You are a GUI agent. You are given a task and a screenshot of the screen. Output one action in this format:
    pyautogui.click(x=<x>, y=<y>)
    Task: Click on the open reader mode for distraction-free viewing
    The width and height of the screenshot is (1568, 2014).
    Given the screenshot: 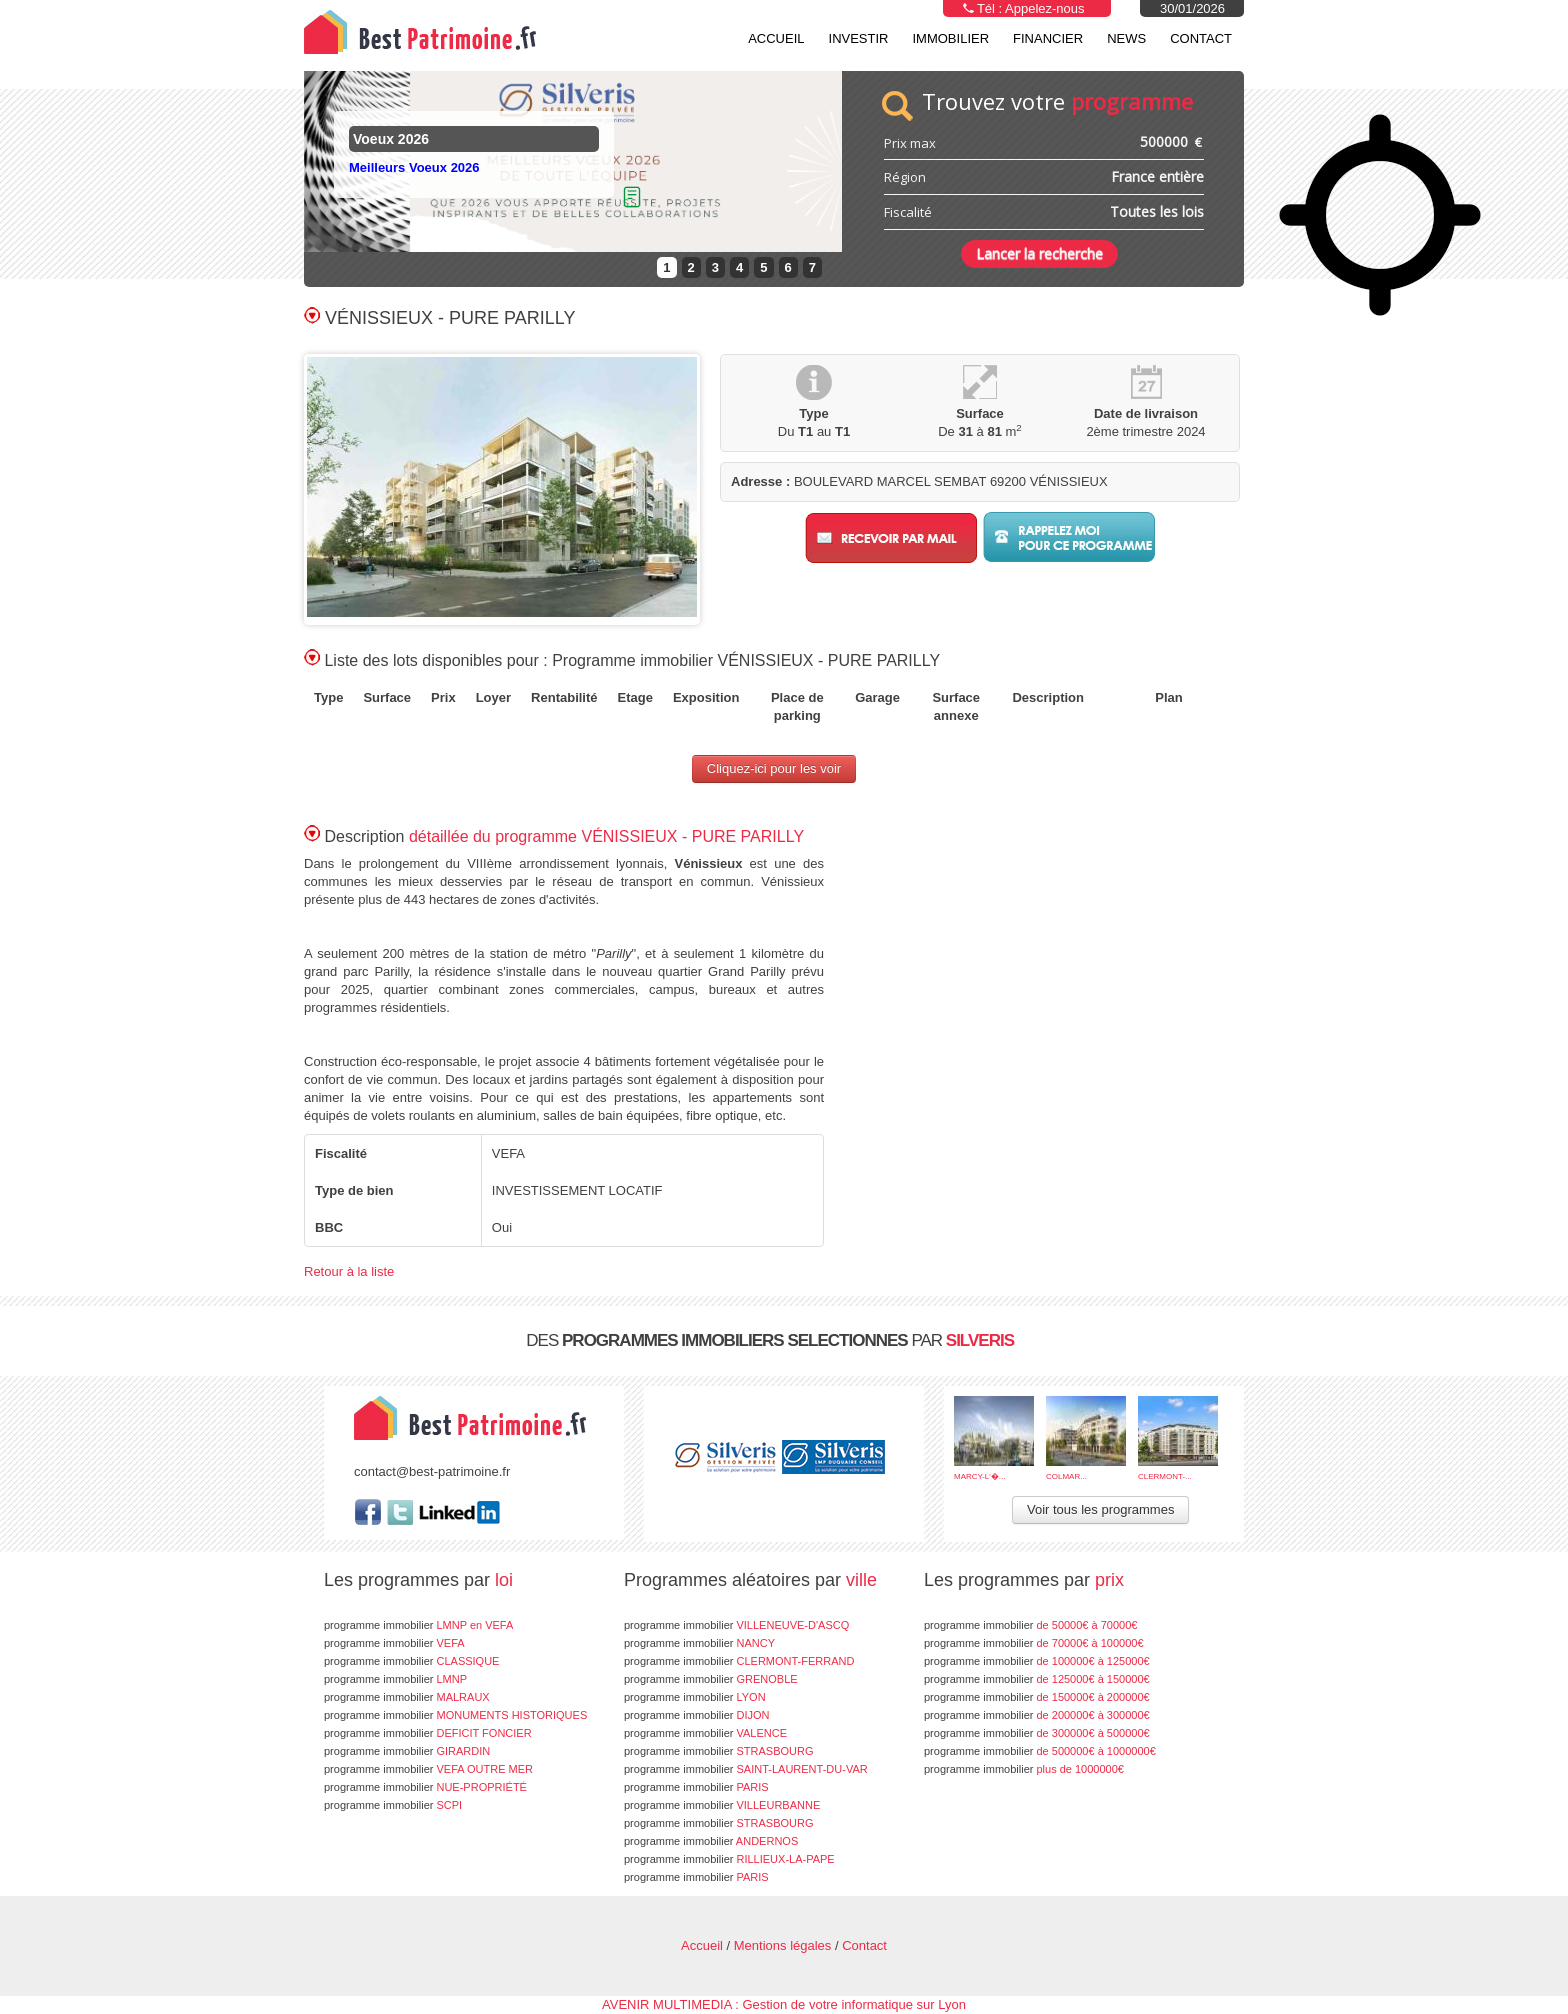 What is the action you would take?
    pyautogui.click(x=632, y=197)
    